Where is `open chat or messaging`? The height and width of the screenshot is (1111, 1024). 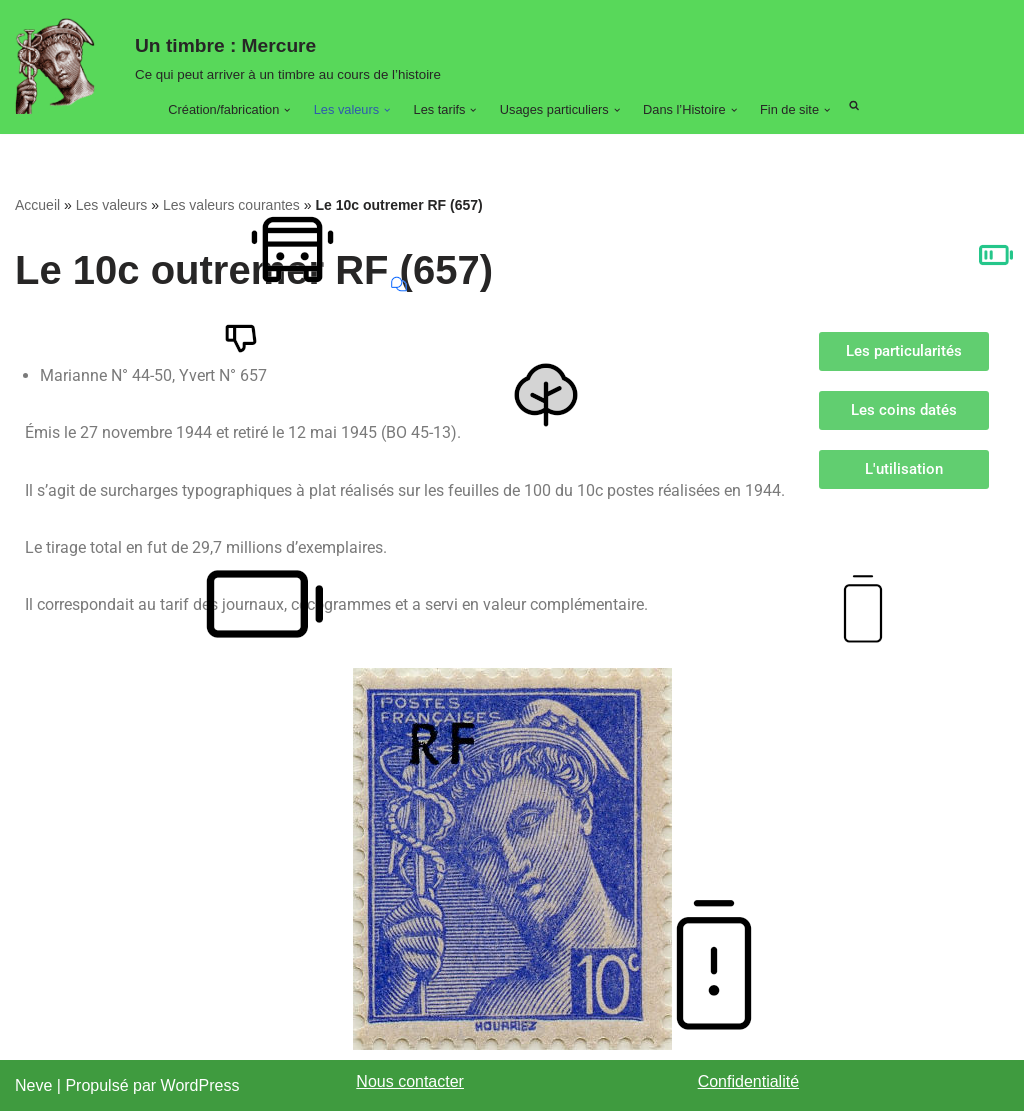 open chat or messaging is located at coordinates (399, 284).